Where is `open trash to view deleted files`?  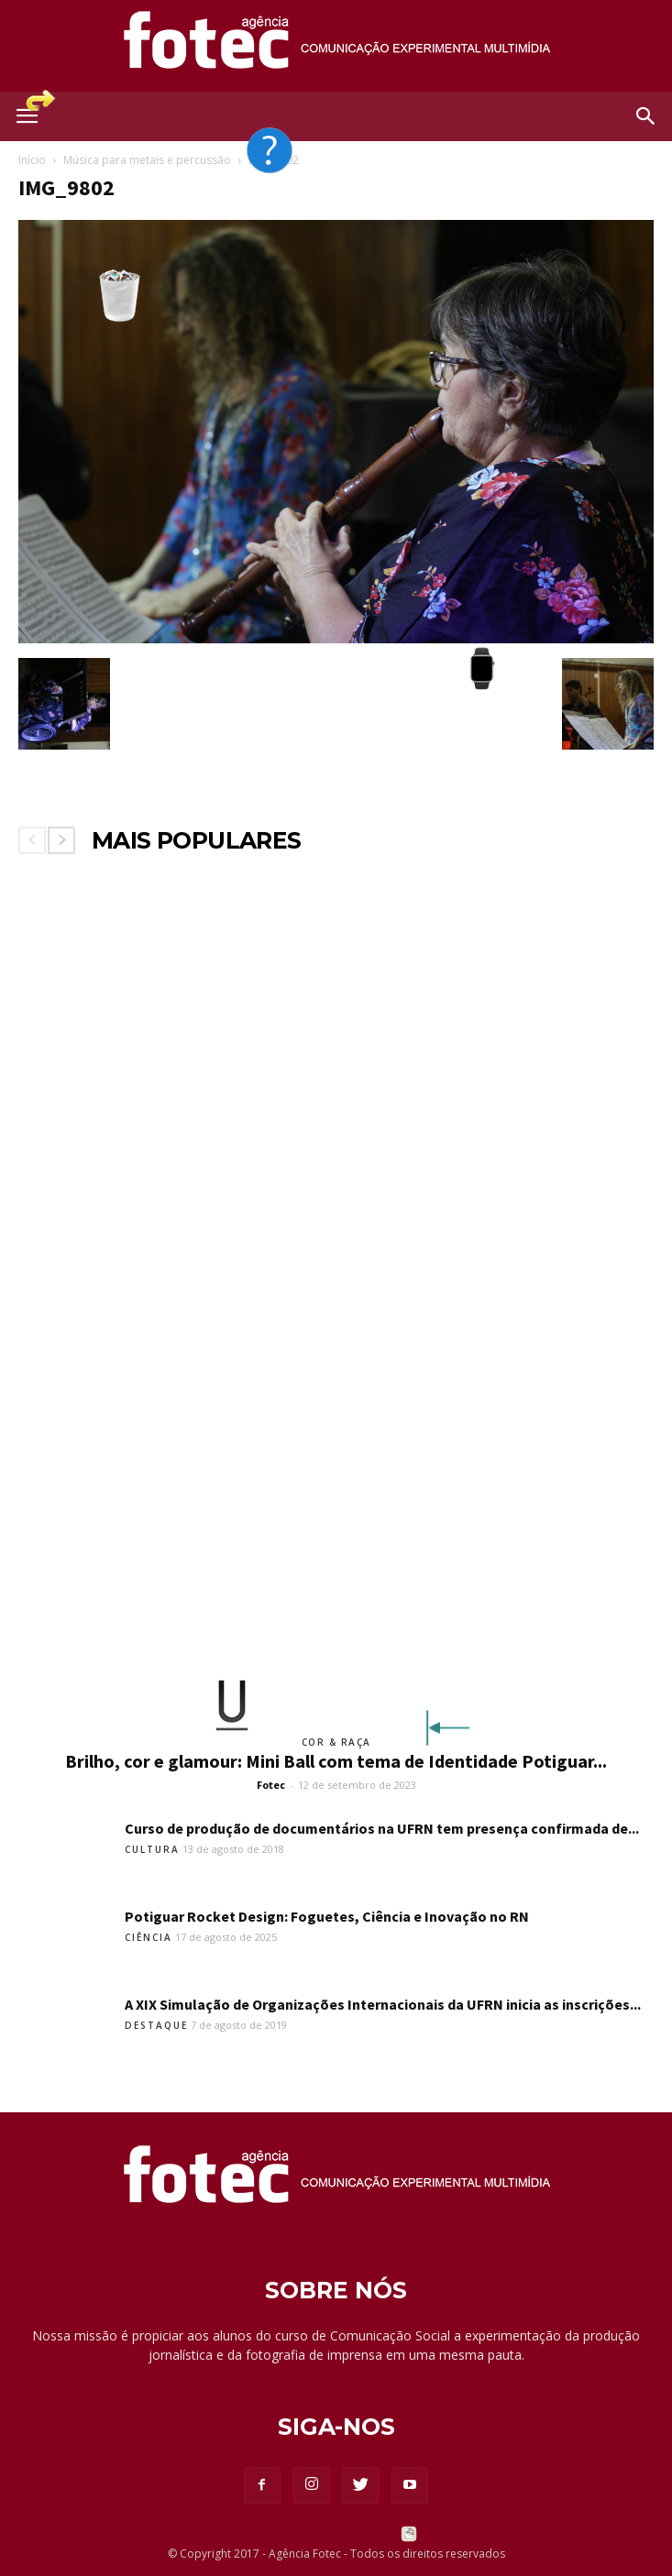
open trash to view deleted files is located at coordinates (119, 296).